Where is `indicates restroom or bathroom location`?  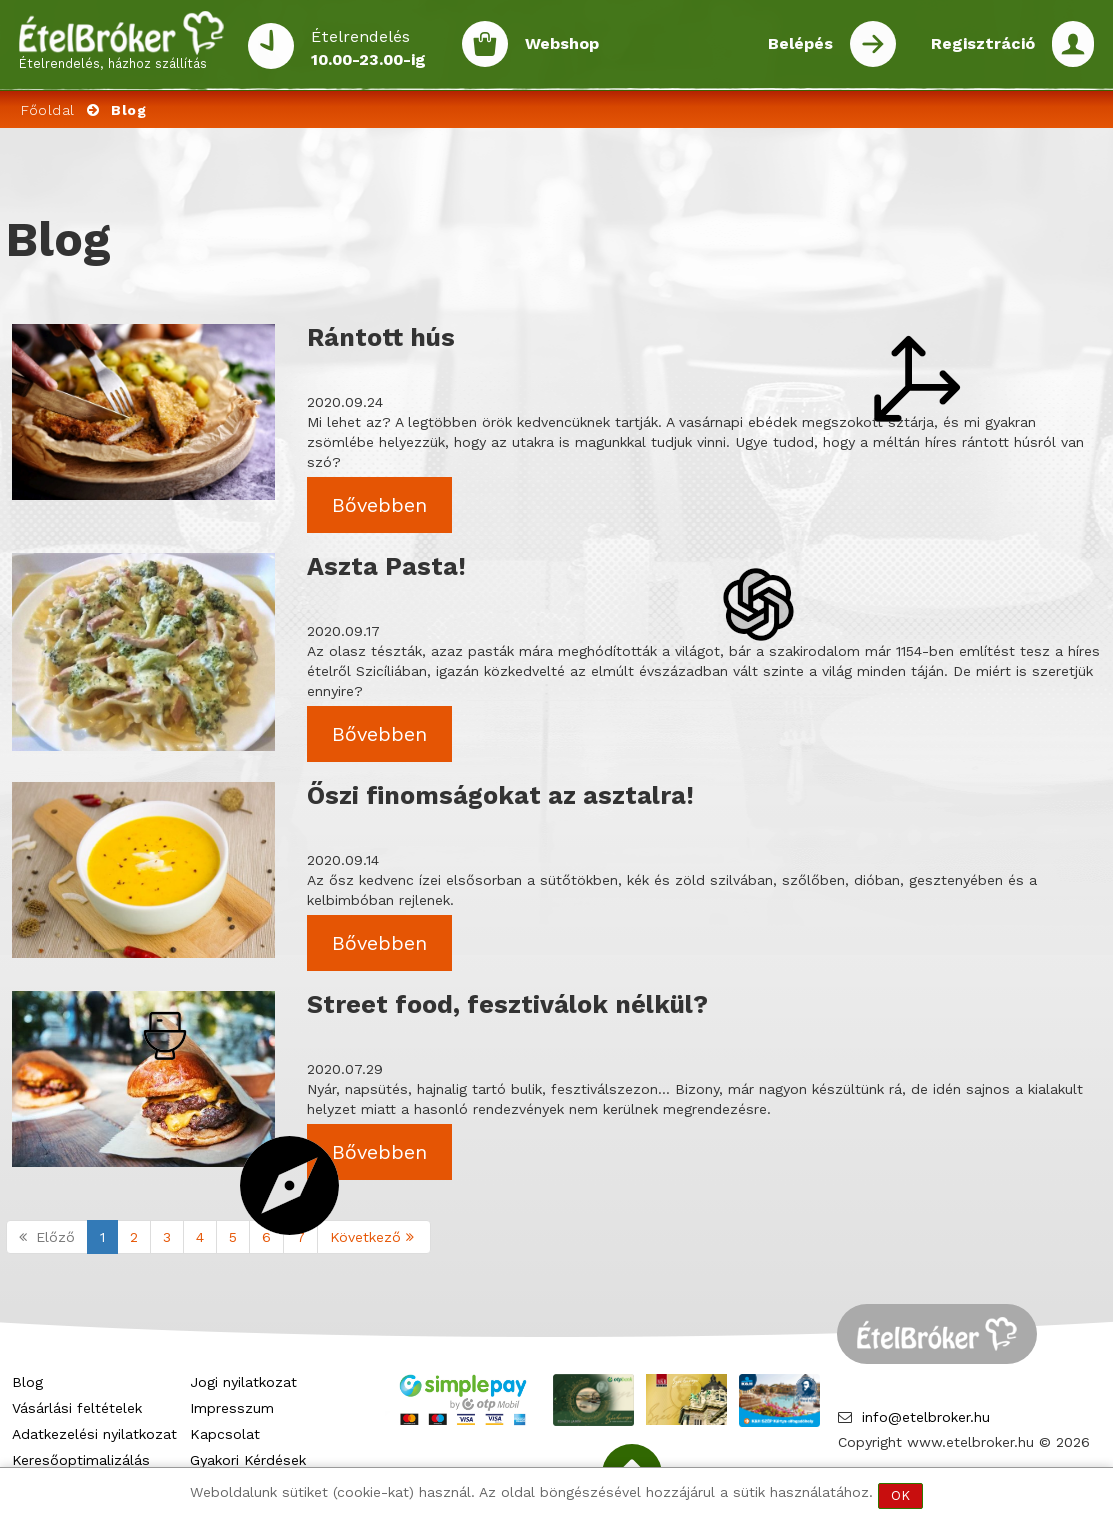
indicates restroom or bathroom location is located at coordinates (165, 1035).